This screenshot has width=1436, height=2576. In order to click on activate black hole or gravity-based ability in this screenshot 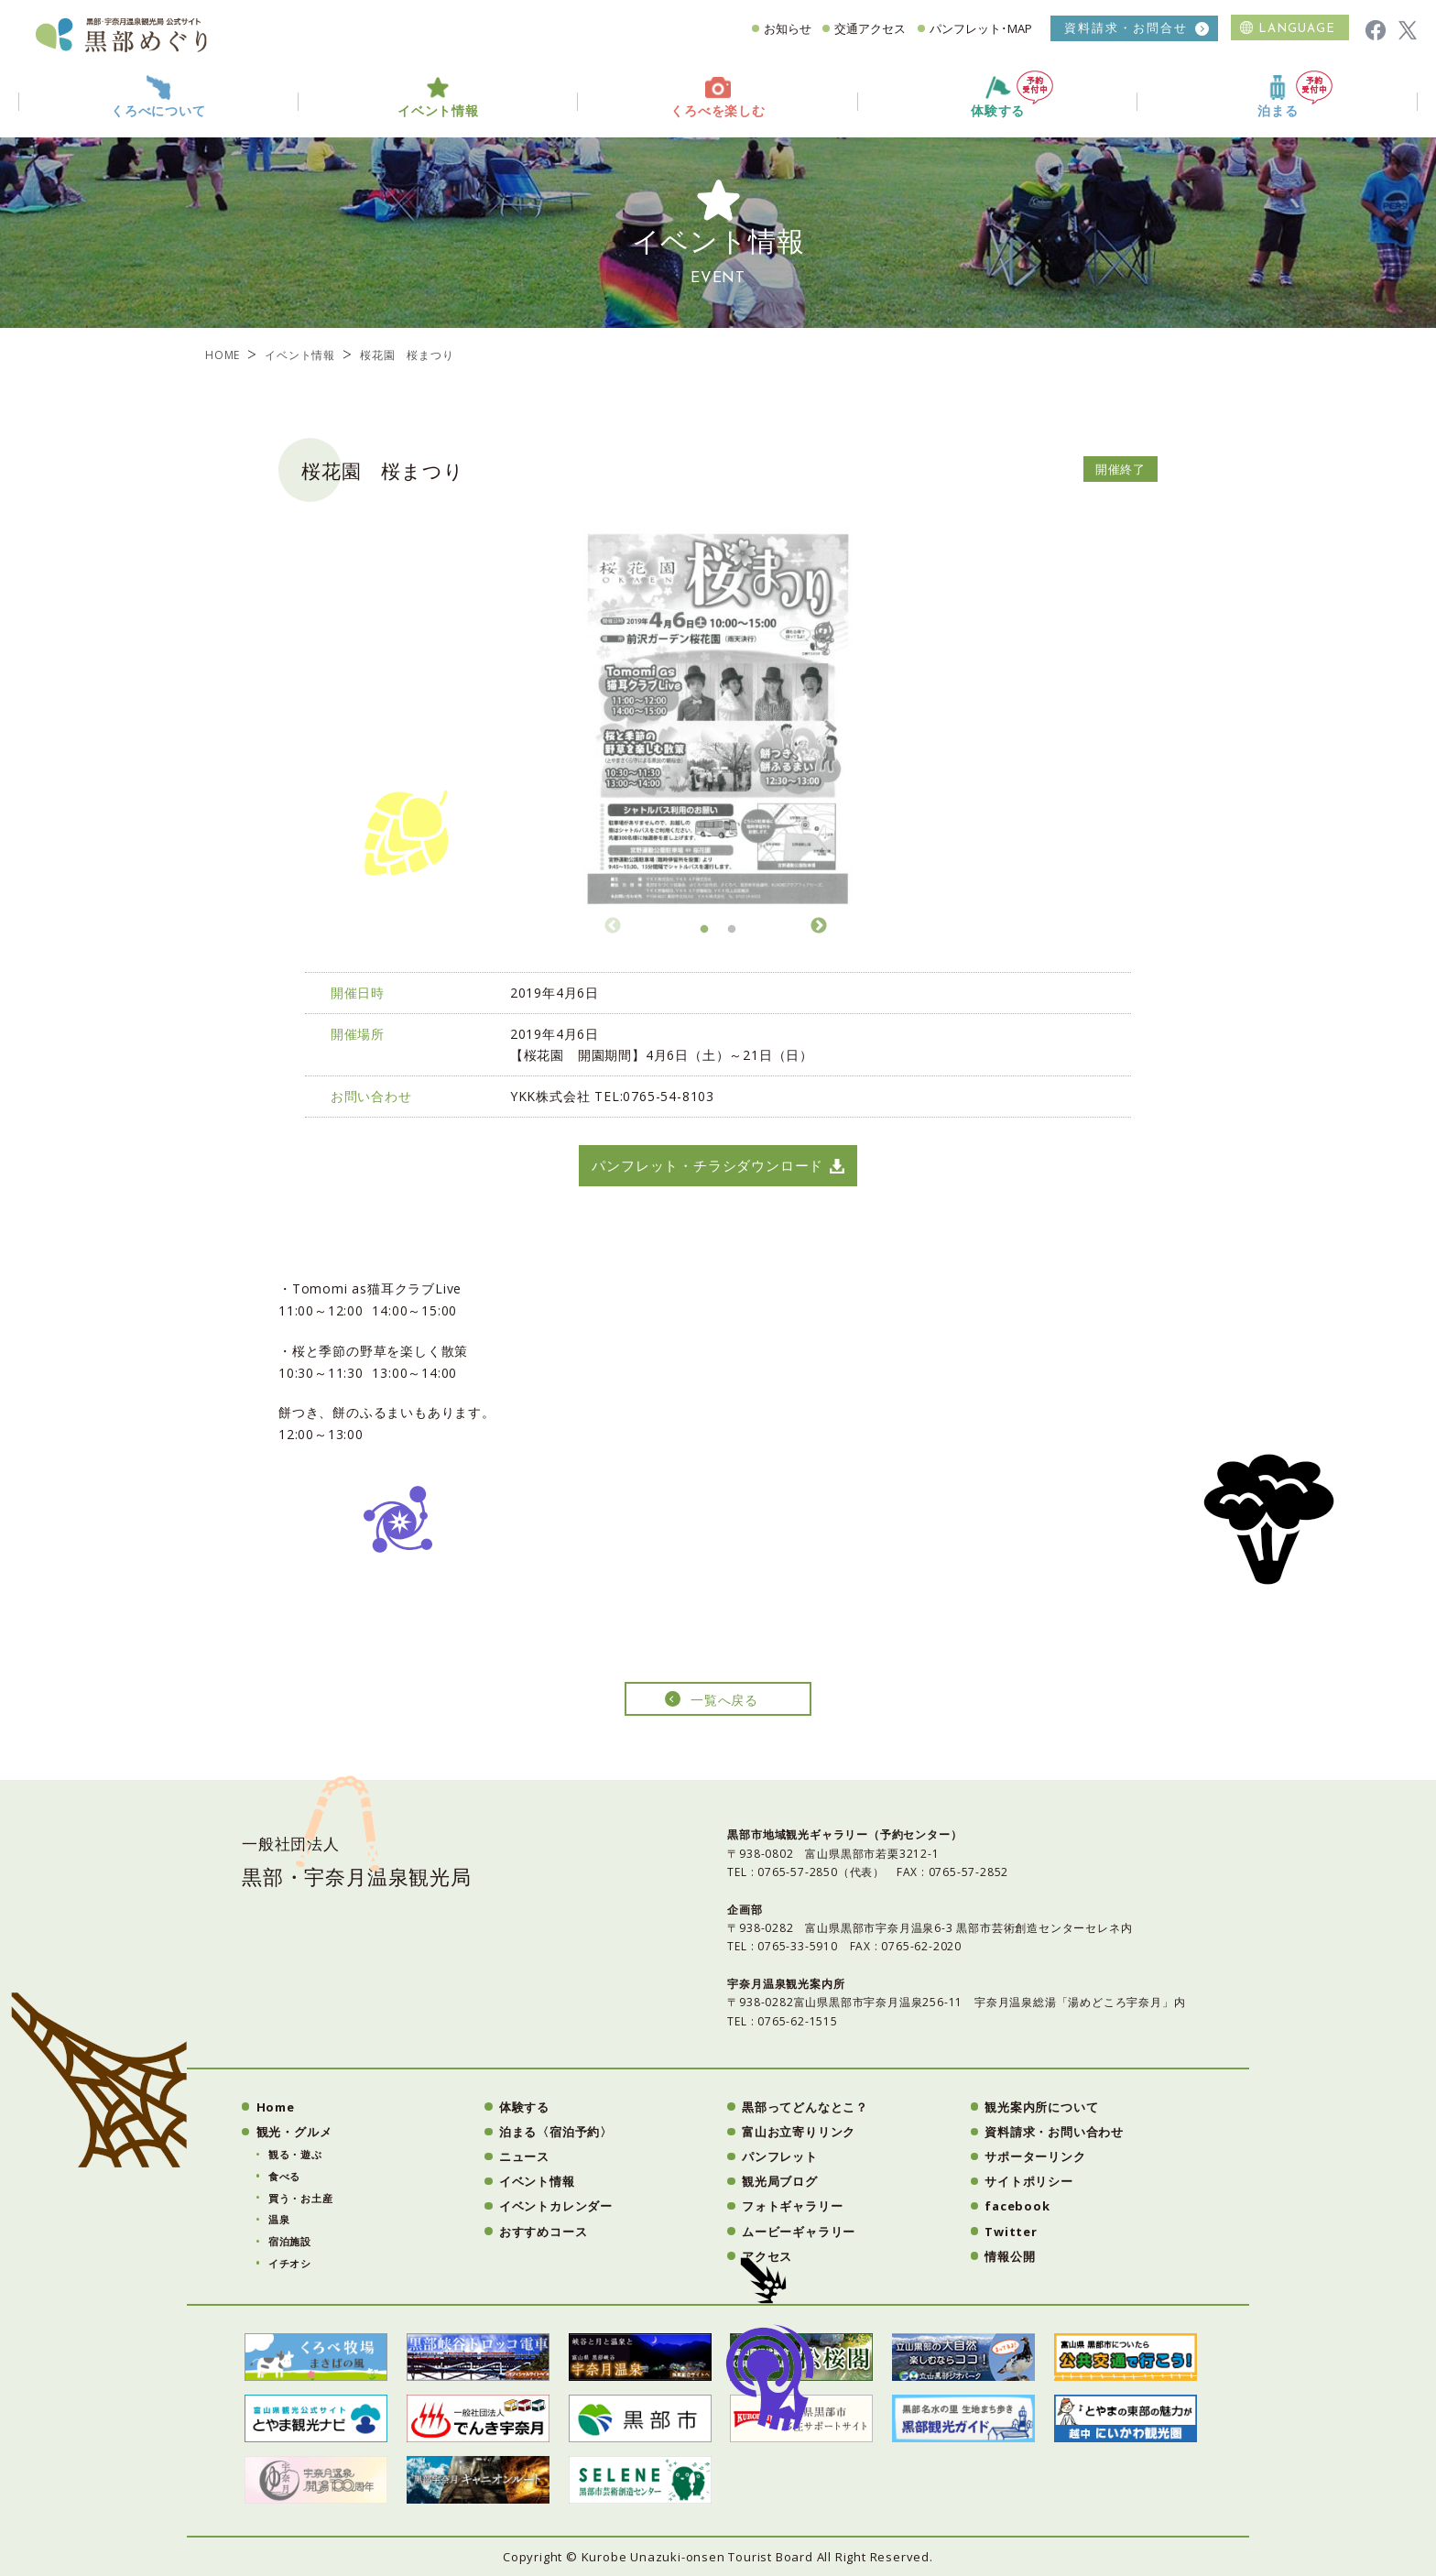, I will do `click(397, 1520)`.